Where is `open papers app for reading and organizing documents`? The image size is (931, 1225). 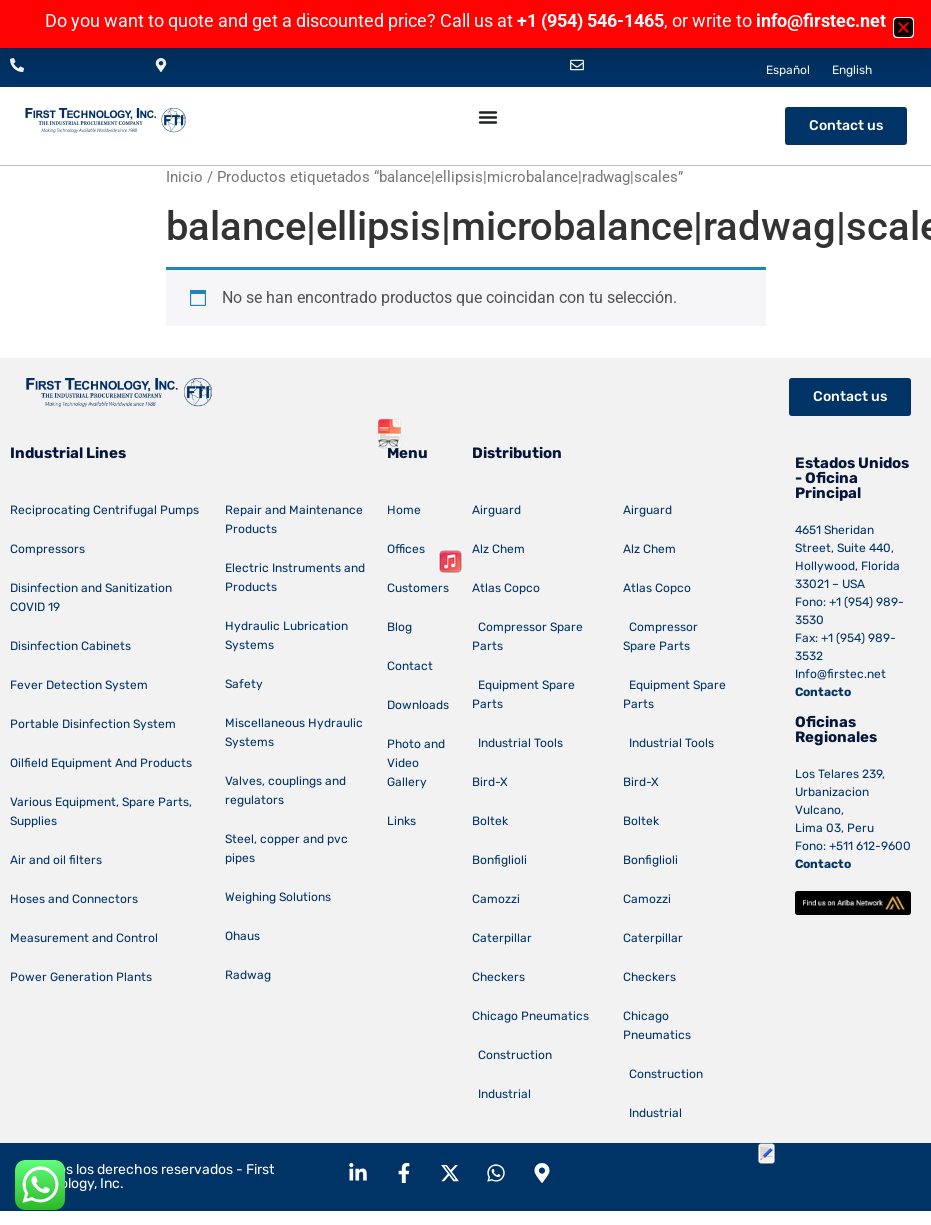
open papers app for reading and organizing documents is located at coordinates (389, 433).